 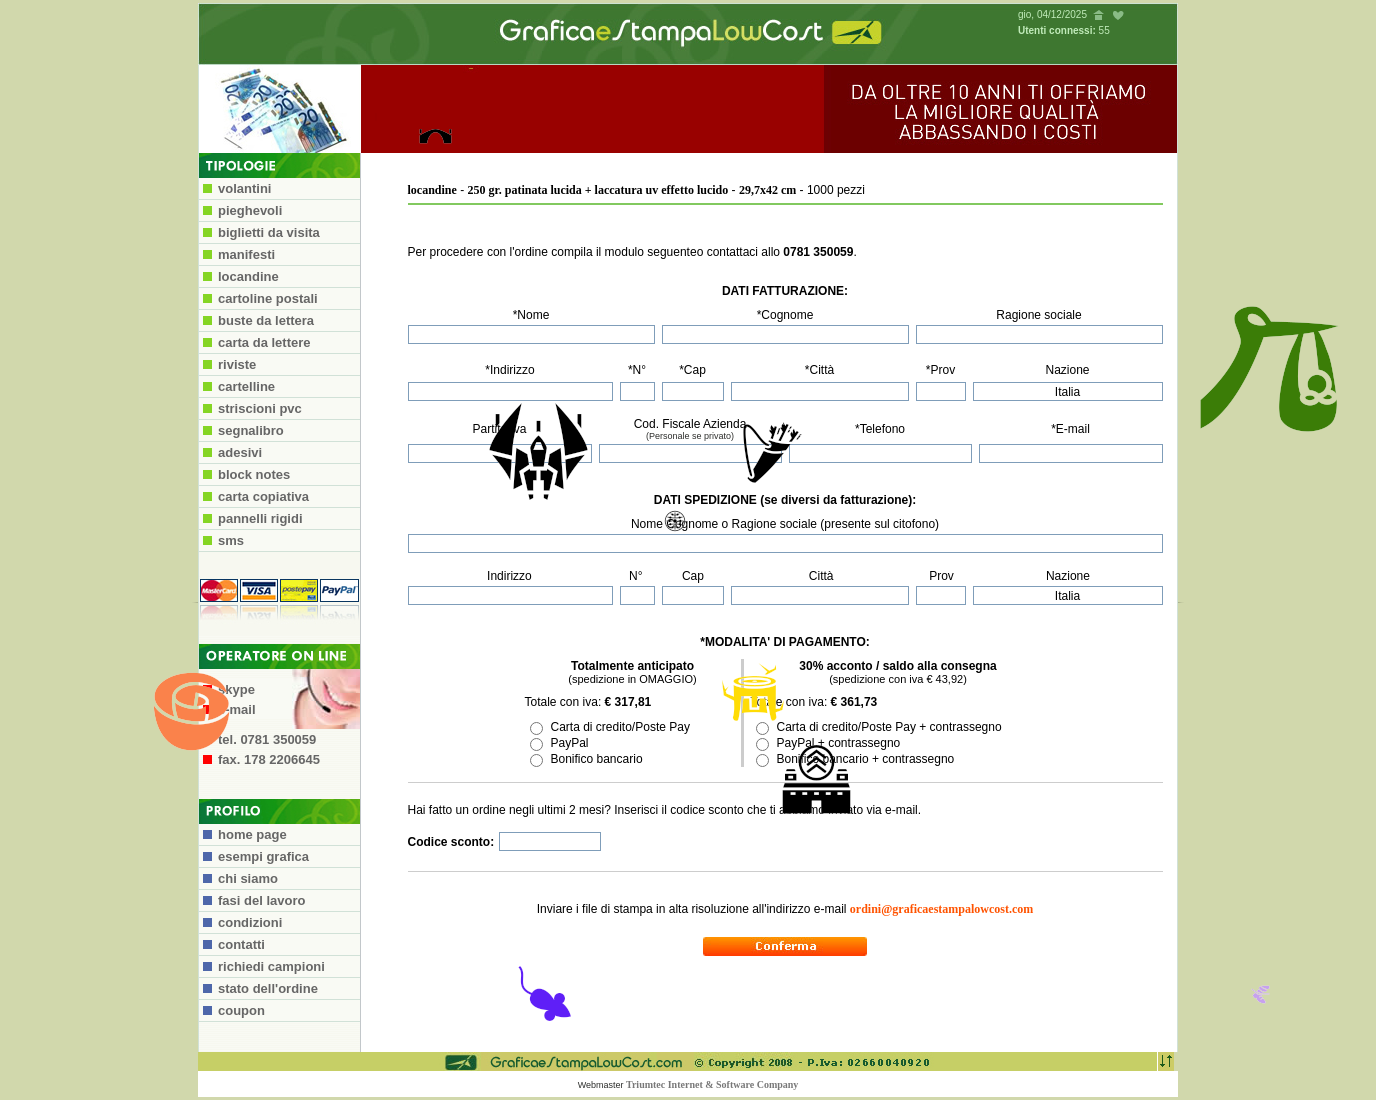 What do you see at coordinates (545, 993) in the screenshot?
I see `select mouse character or pet` at bounding box center [545, 993].